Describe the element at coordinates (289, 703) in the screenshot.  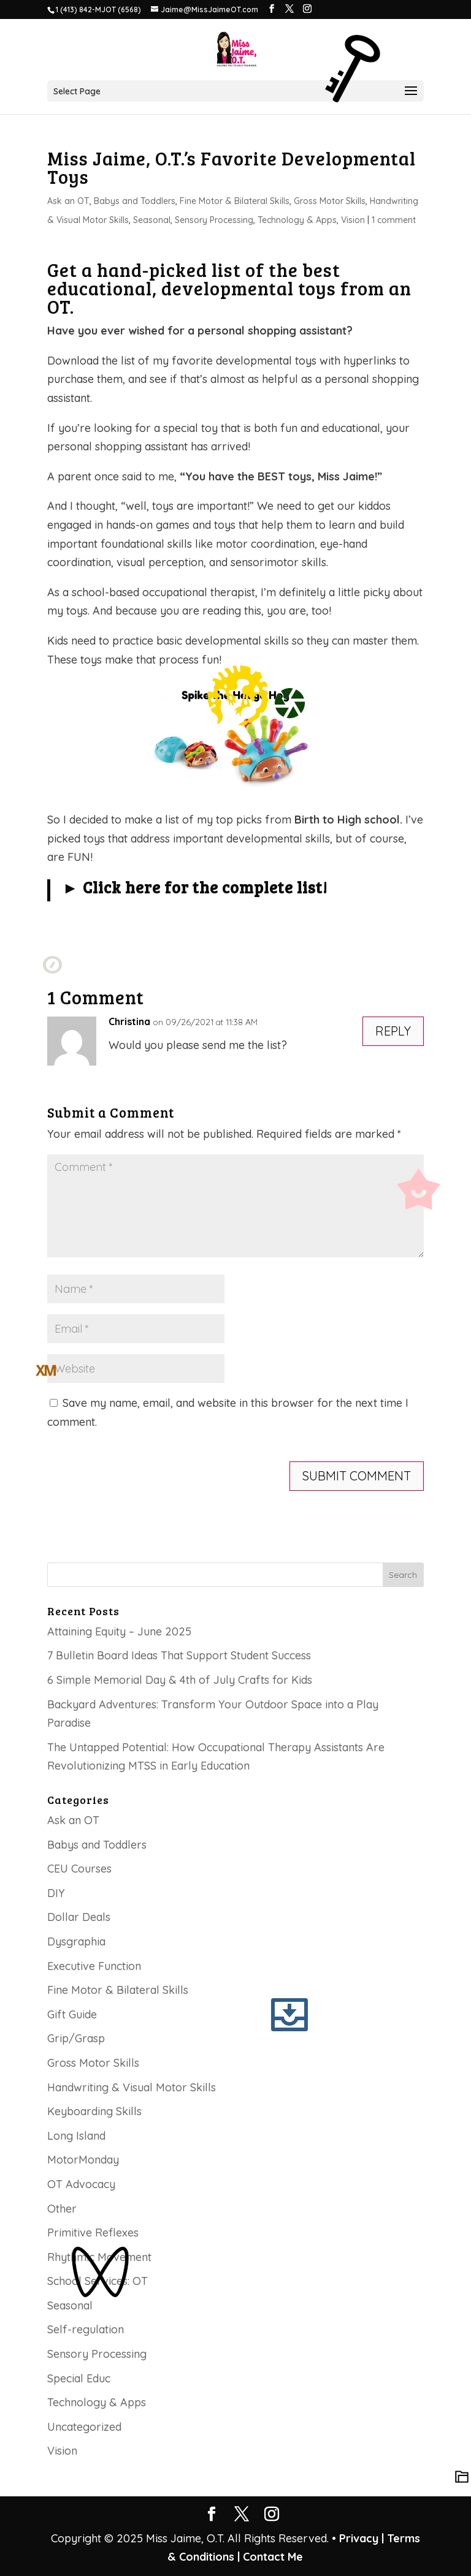
I see `open camera or take a photo` at that location.